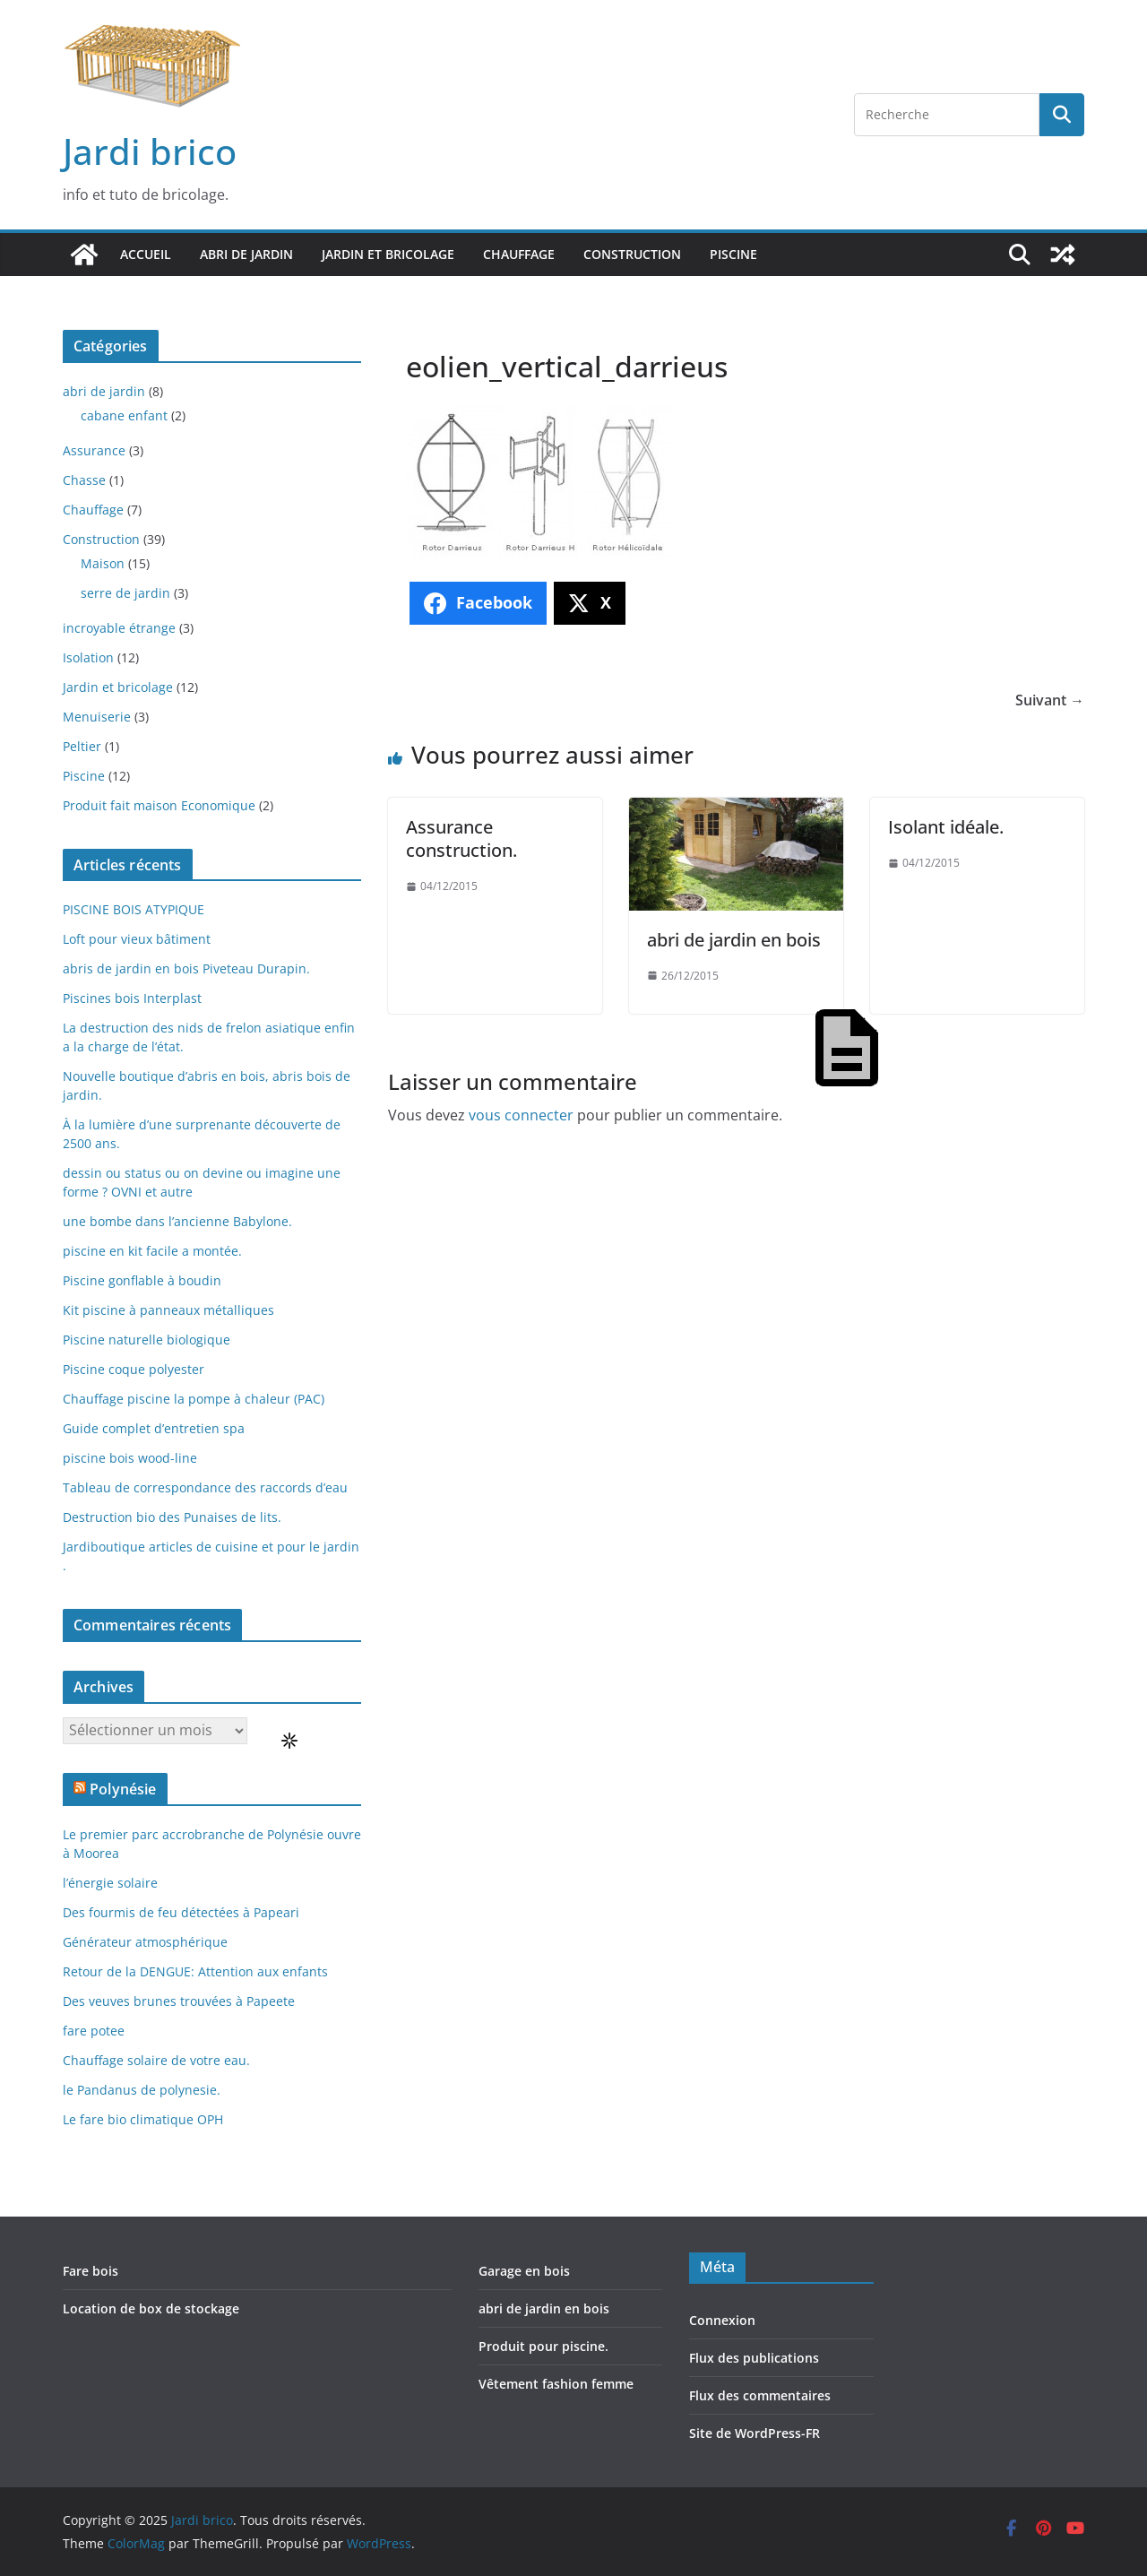  What do you see at coordinates (847, 1048) in the screenshot?
I see `view document details` at bounding box center [847, 1048].